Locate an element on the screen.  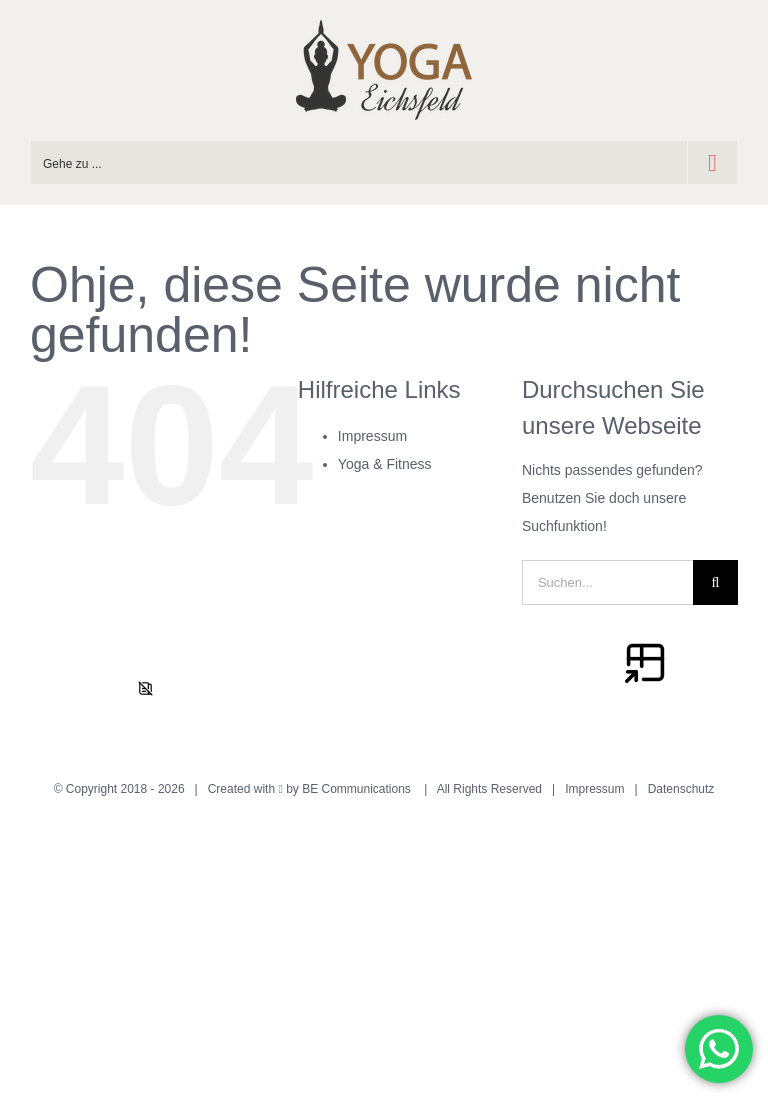
create a shortcut to this table is located at coordinates (645, 662).